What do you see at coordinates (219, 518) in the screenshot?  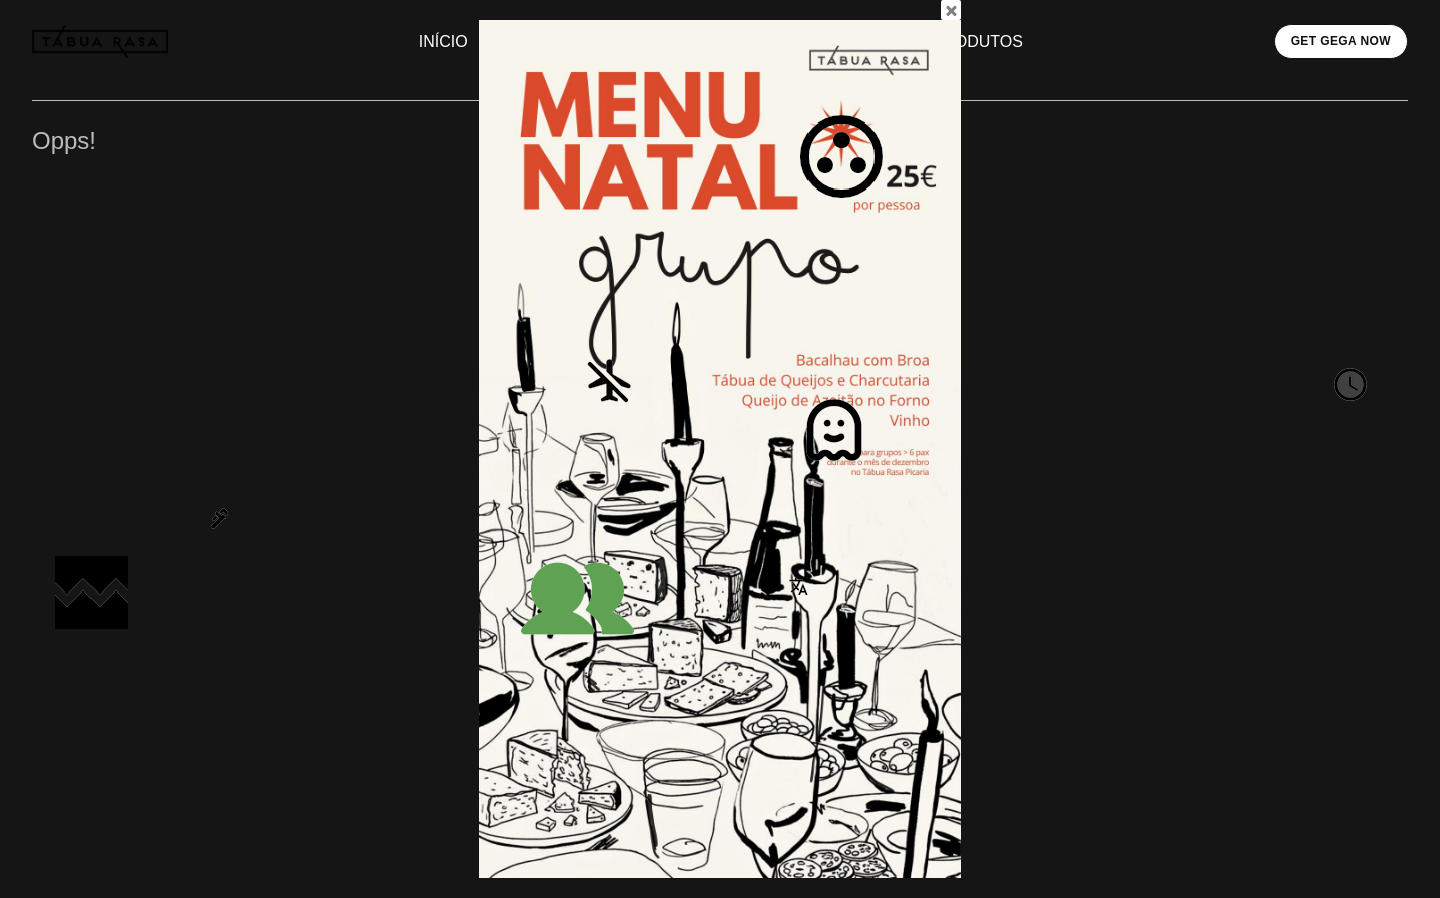 I see `access plumbing services` at bounding box center [219, 518].